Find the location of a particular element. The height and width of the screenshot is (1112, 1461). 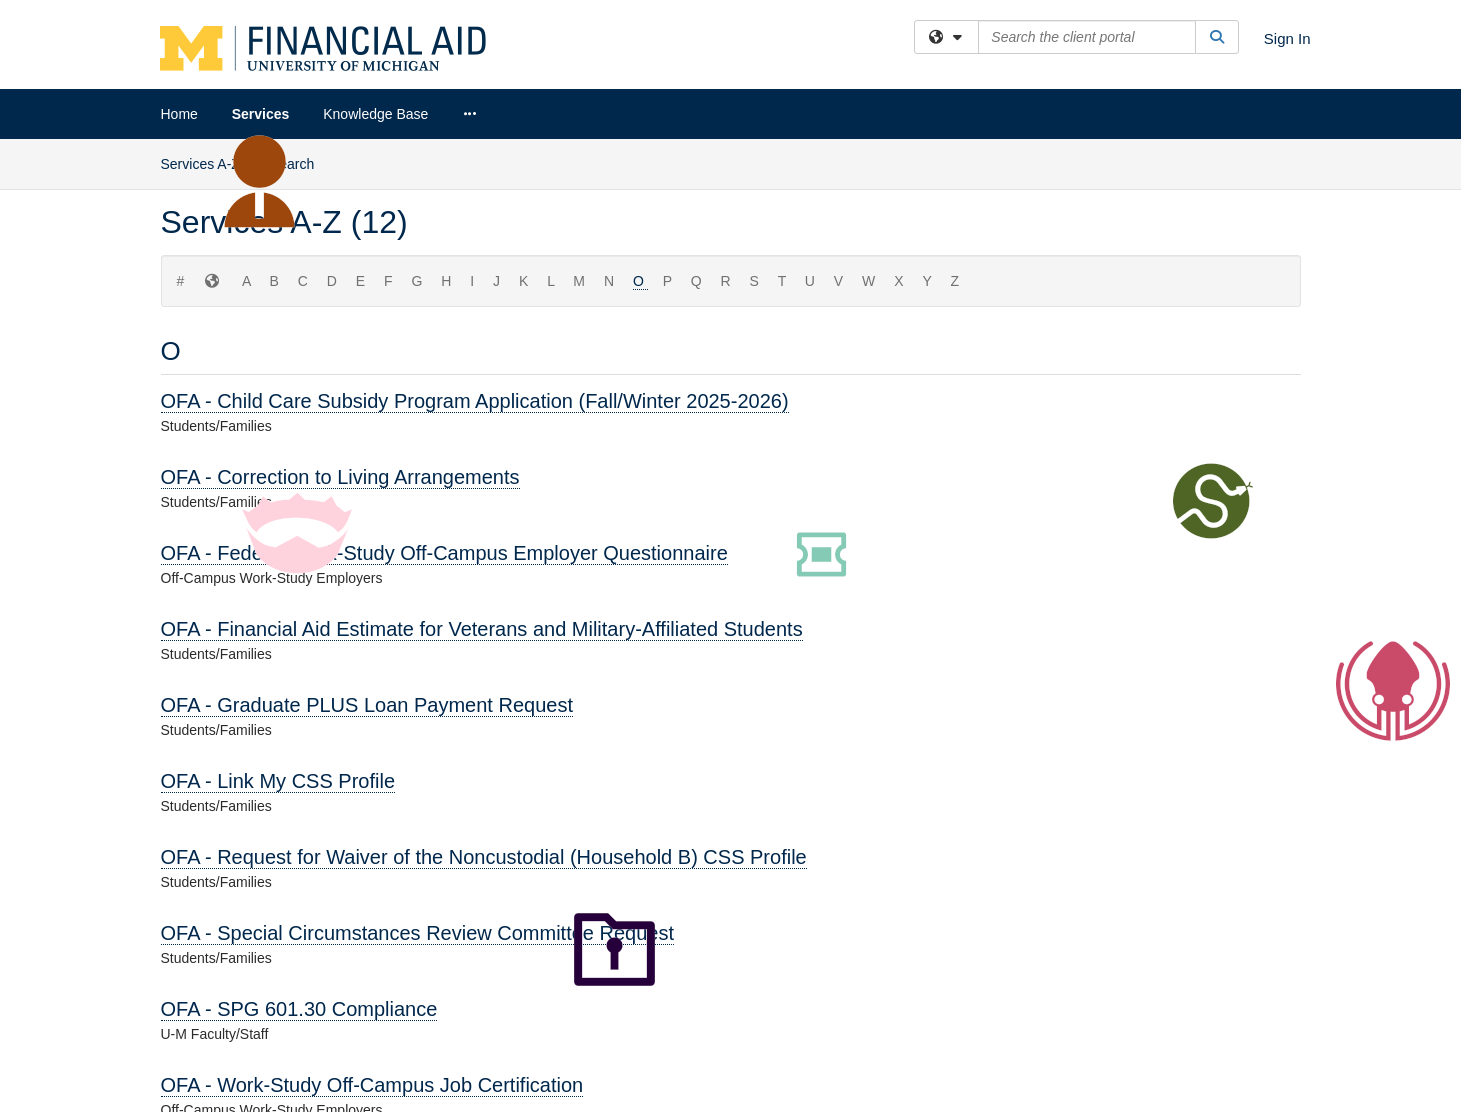

scipy python library logo is located at coordinates (1213, 501).